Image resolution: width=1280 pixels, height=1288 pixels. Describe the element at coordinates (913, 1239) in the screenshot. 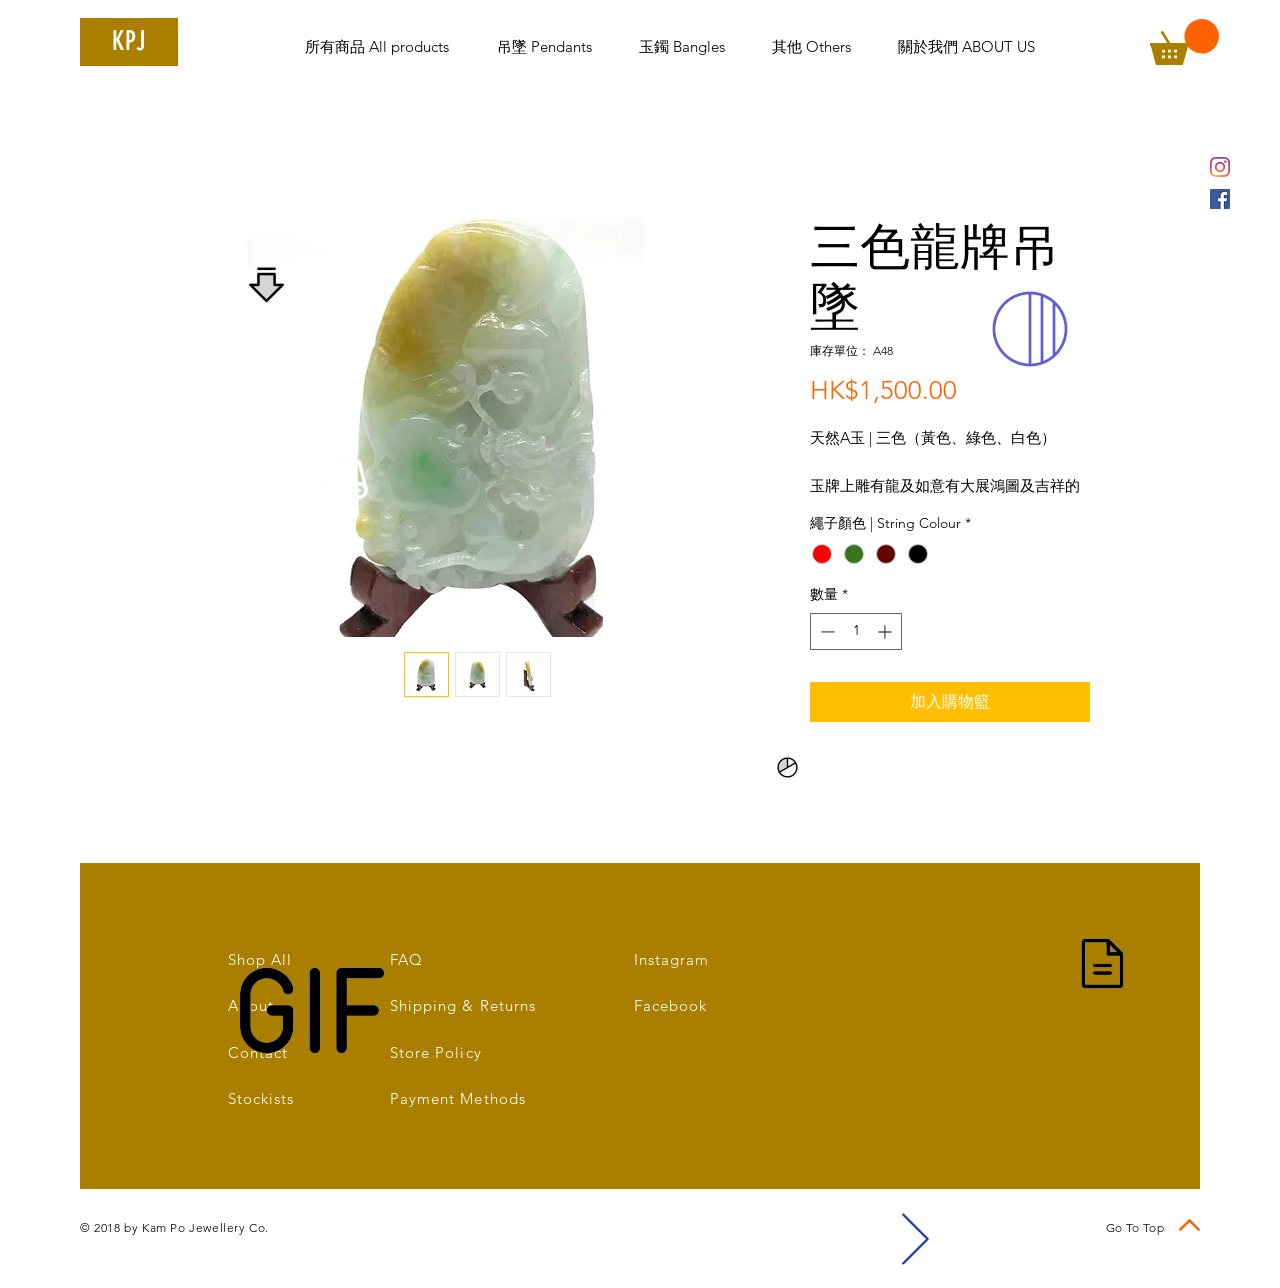

I see `navigate to the next item or page` at that location.